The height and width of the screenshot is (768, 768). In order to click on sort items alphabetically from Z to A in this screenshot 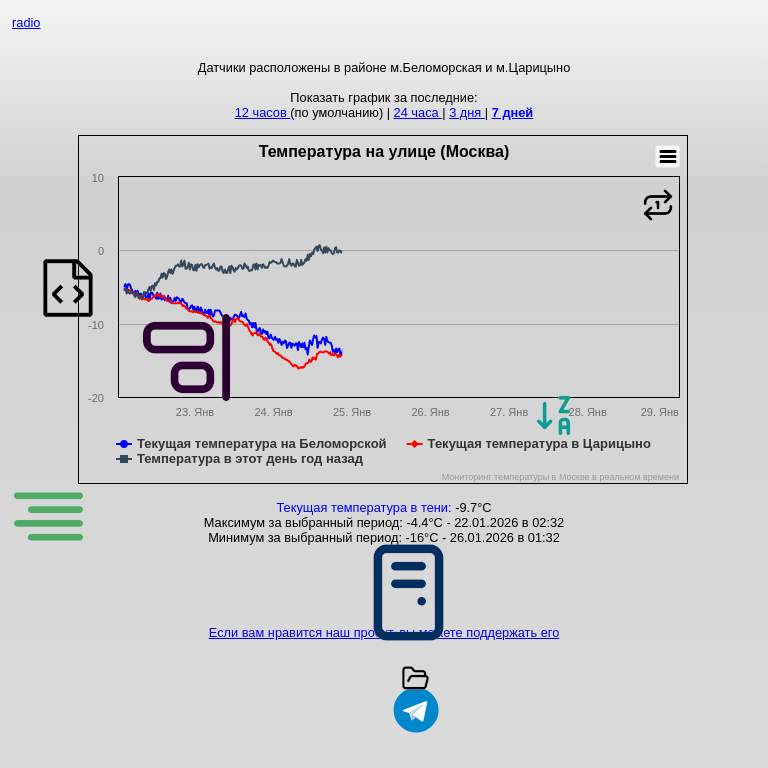, I will do `click(554, 415)`.